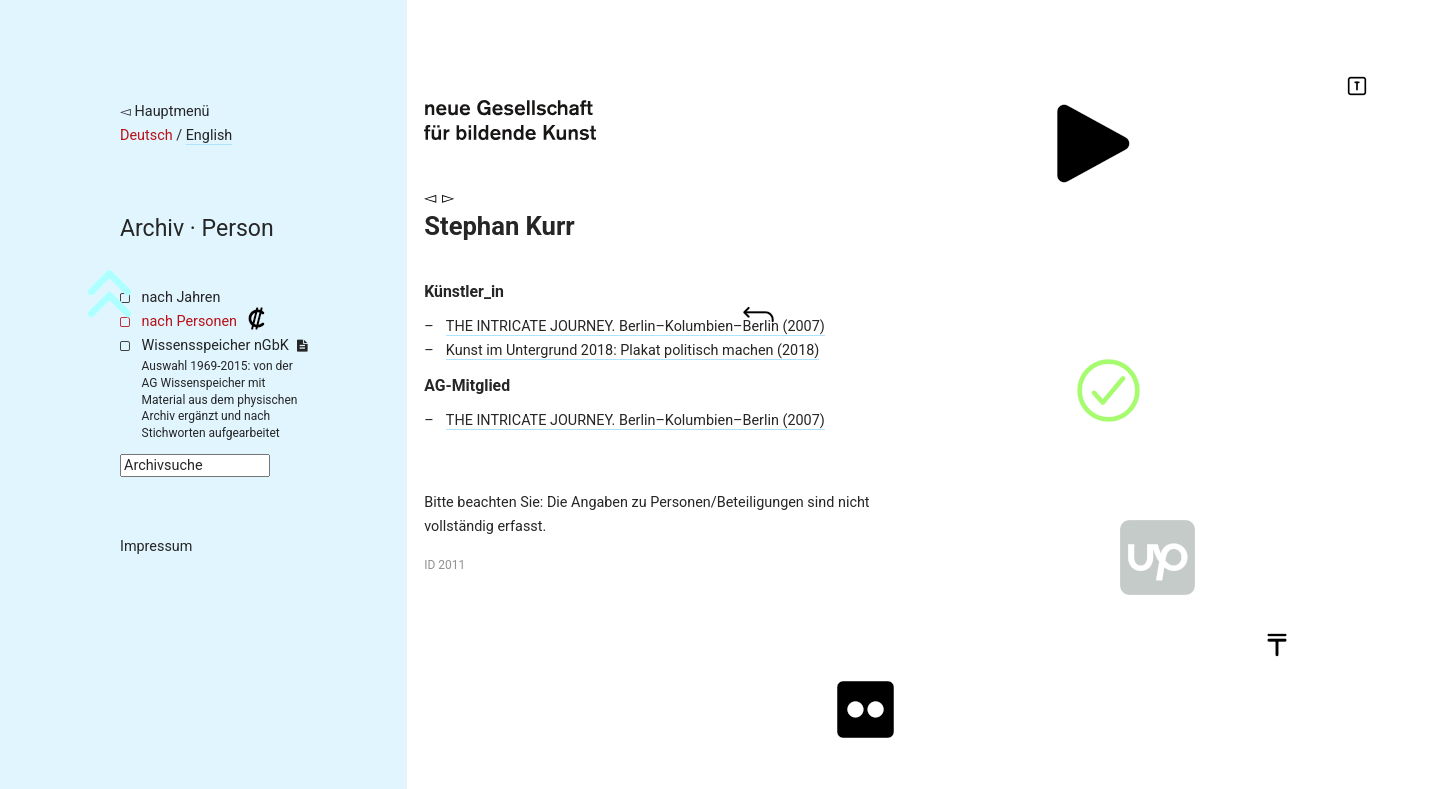 This screenshot has height=789, width=1440. Describe the element at coordinates (1357, 86) in the screenshot. I see `insert a text box or text element` at that location.